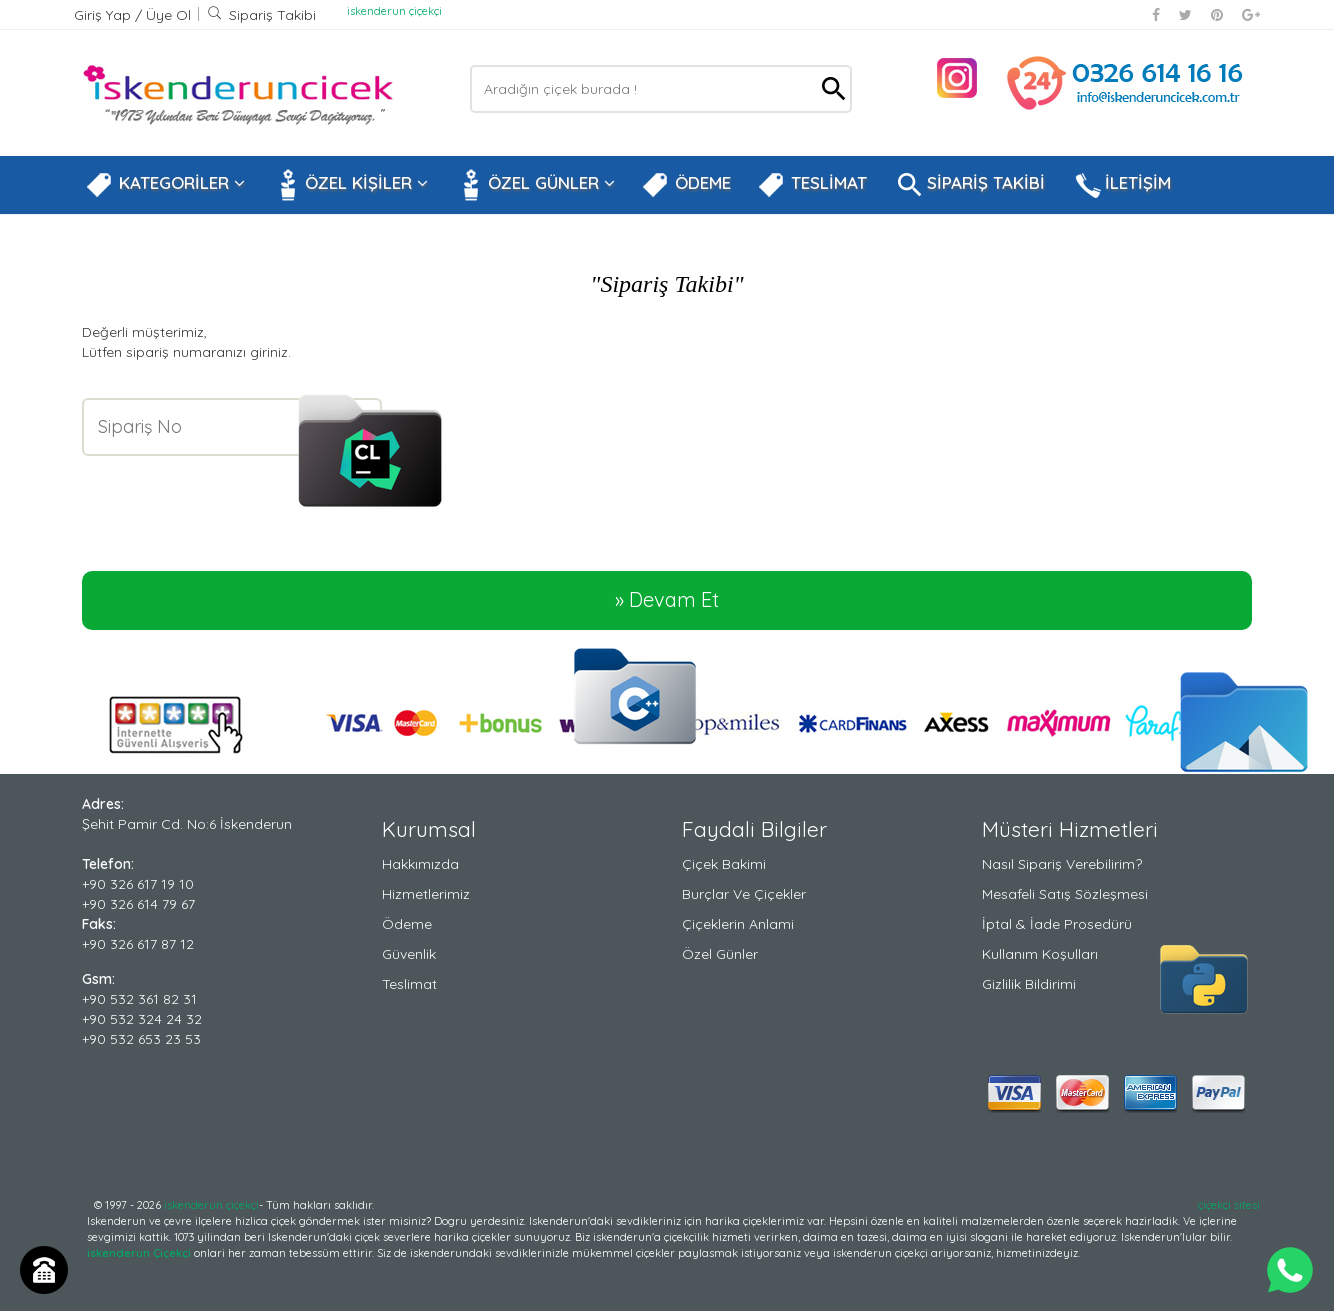 The height and width of the screenshot is (1311, 1334). Describe the element at coordinates (1243, 725) in the screenshot. I see `open folder containing landscape or mountain photos` at that location.